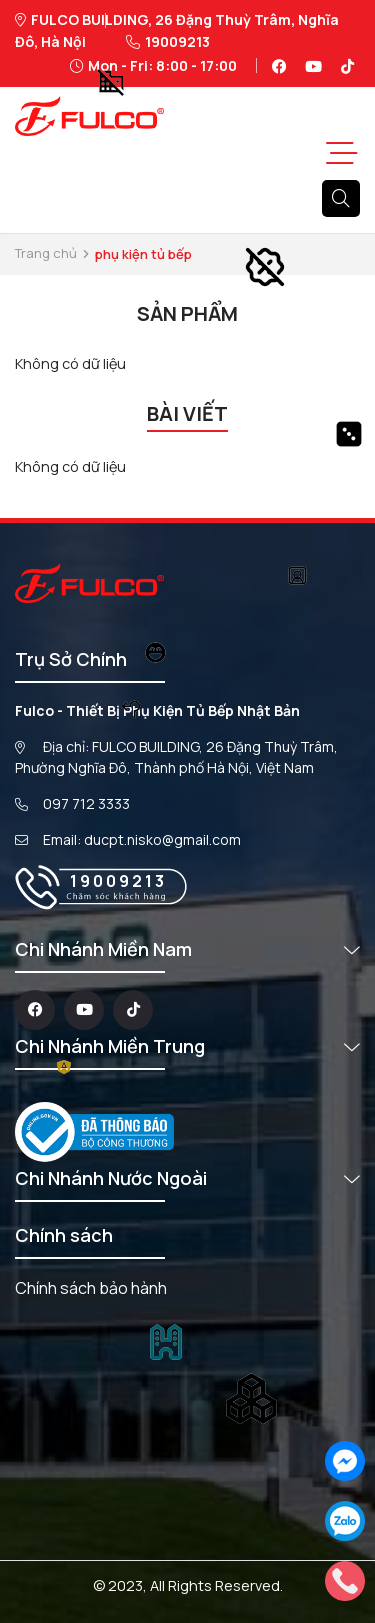  What do you see at coordinates (131, 709) in the screenshot?
I see `take the left exit at the roundabout` at bounding box center [131, 709].